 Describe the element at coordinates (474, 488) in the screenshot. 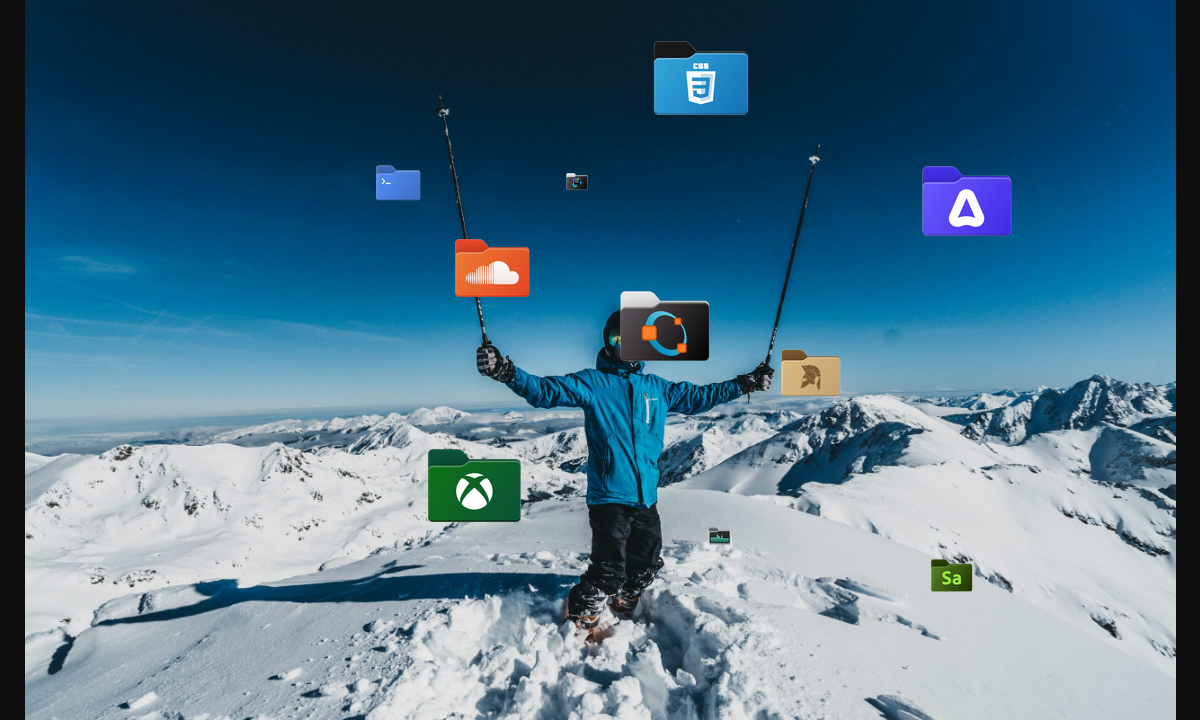

I see `open folder containing Xbox games or apps` at that location.